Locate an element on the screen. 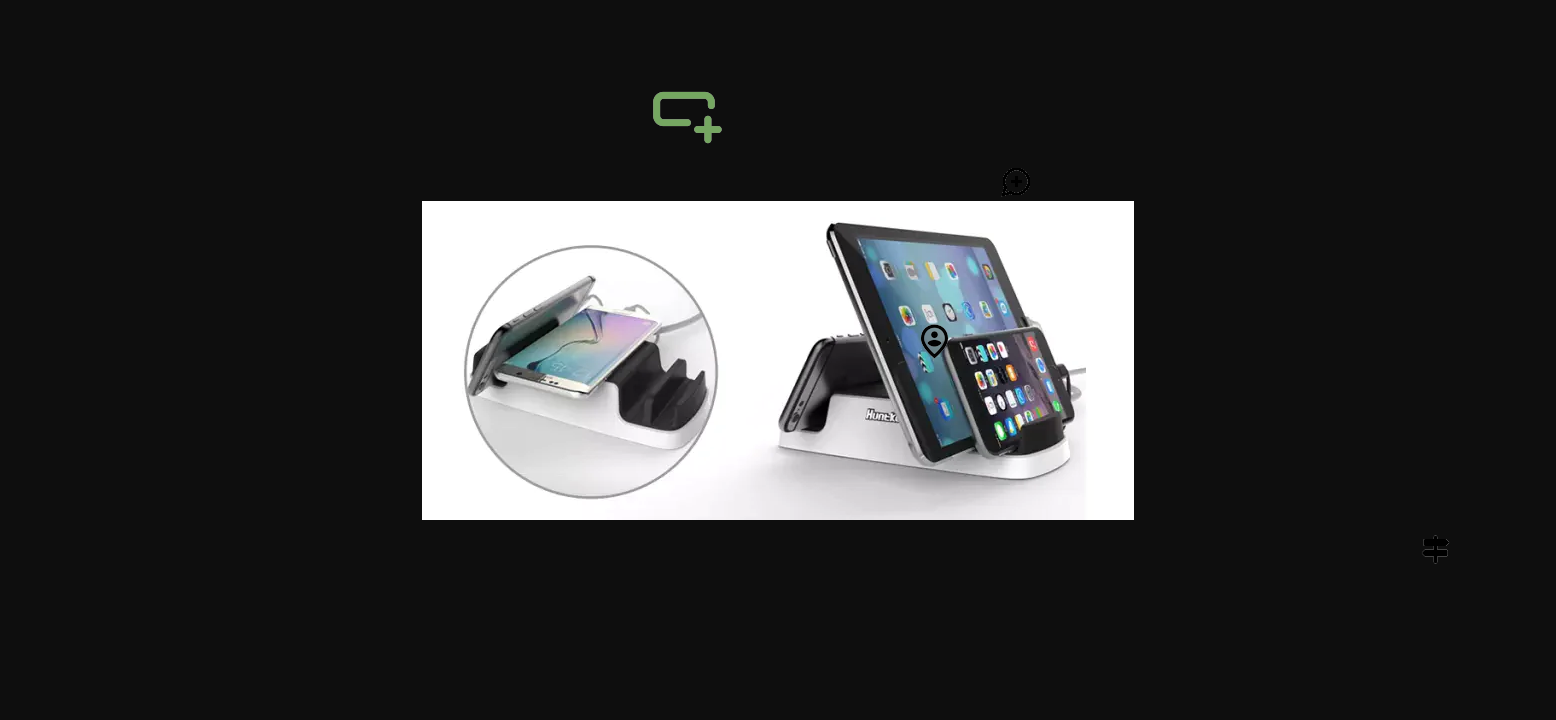 The image size is (1556, 720). add a new variable is located at coordinates (684, 109).